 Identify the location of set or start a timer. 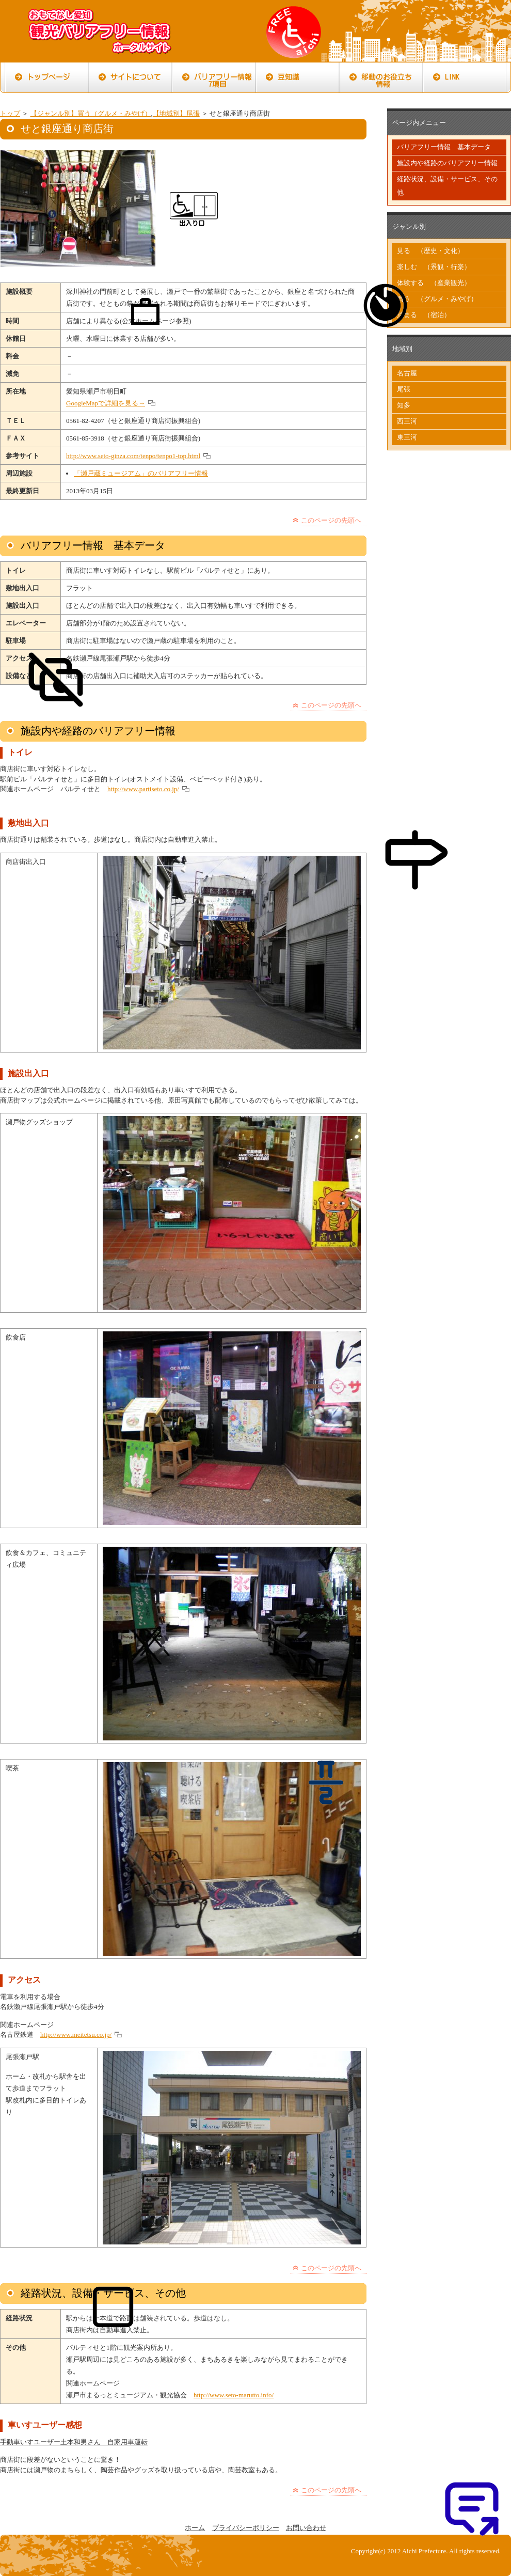
(385, 305).